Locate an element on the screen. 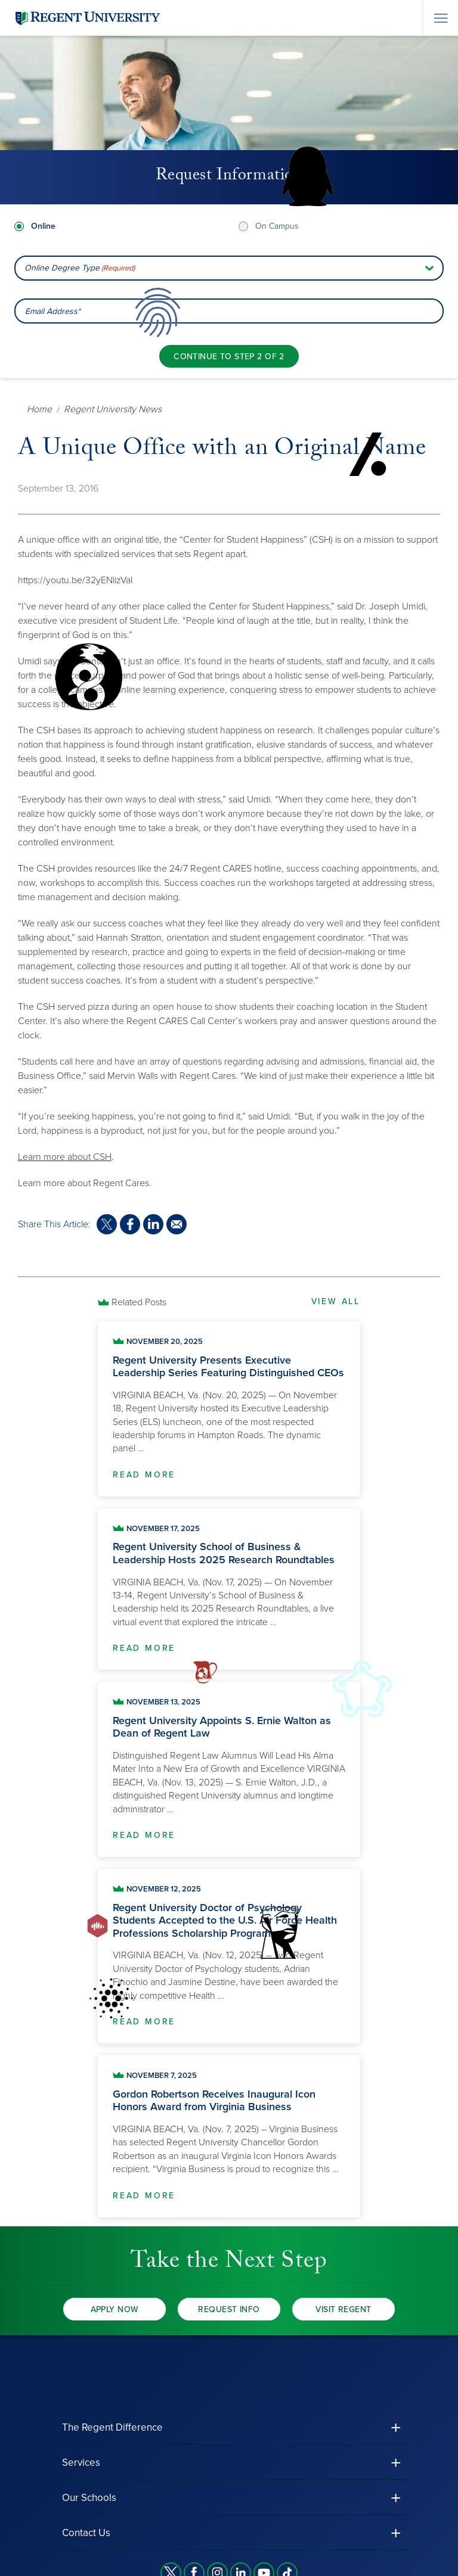  open the Castbox podcast app is located at coordinates (97, 1925).